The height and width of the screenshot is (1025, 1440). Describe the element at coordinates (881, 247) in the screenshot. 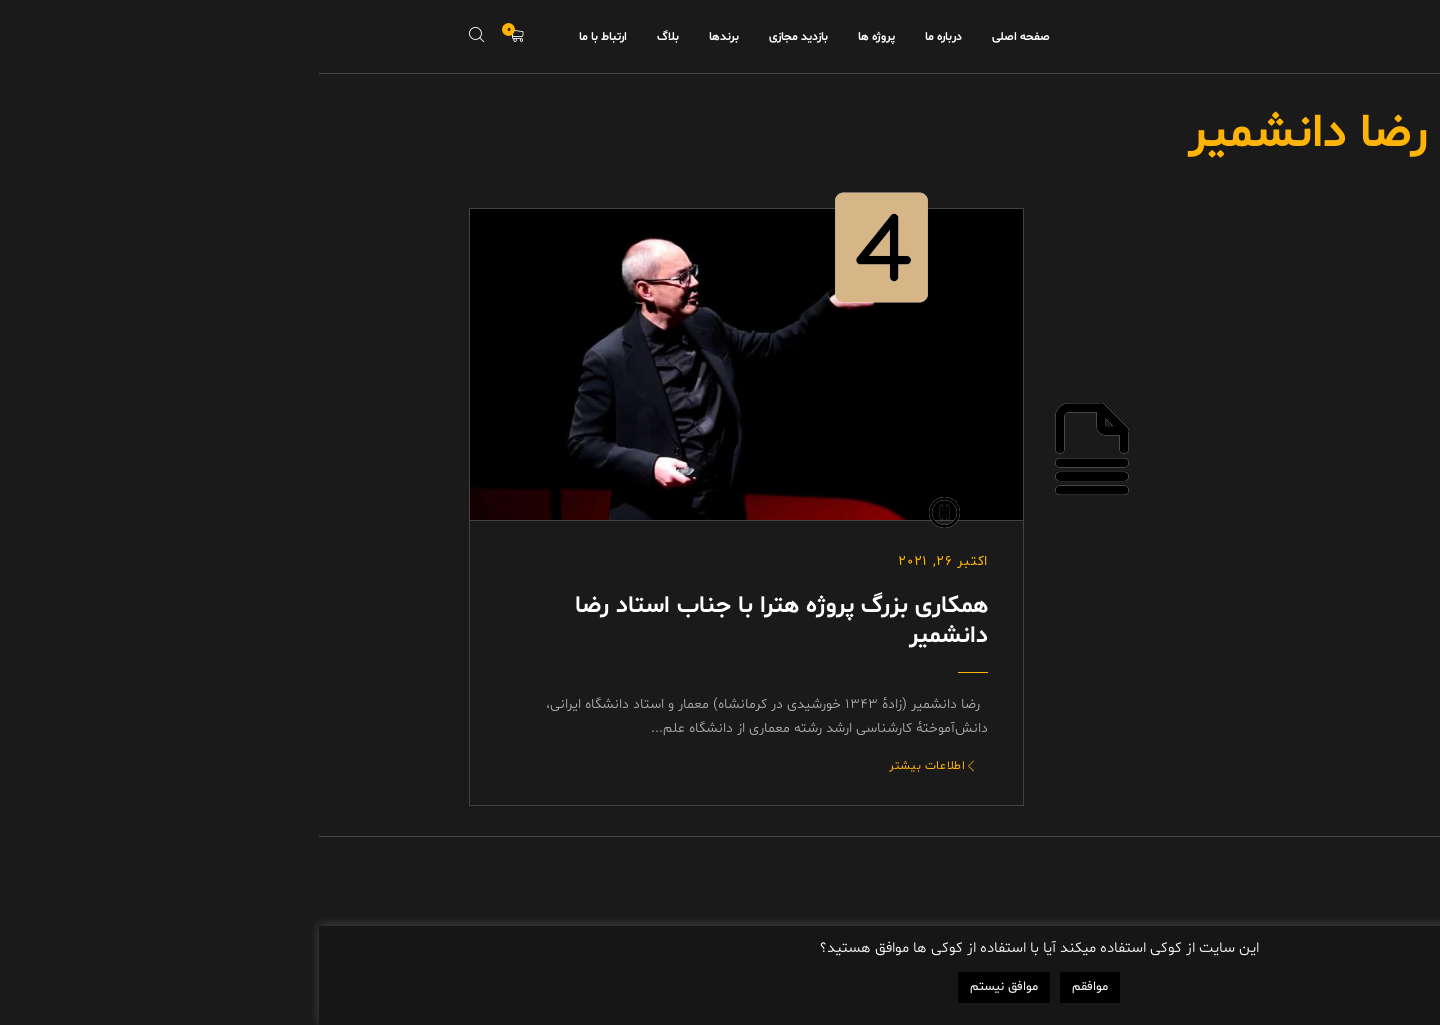

I see `indicates step four in a multi-step process` at that location.